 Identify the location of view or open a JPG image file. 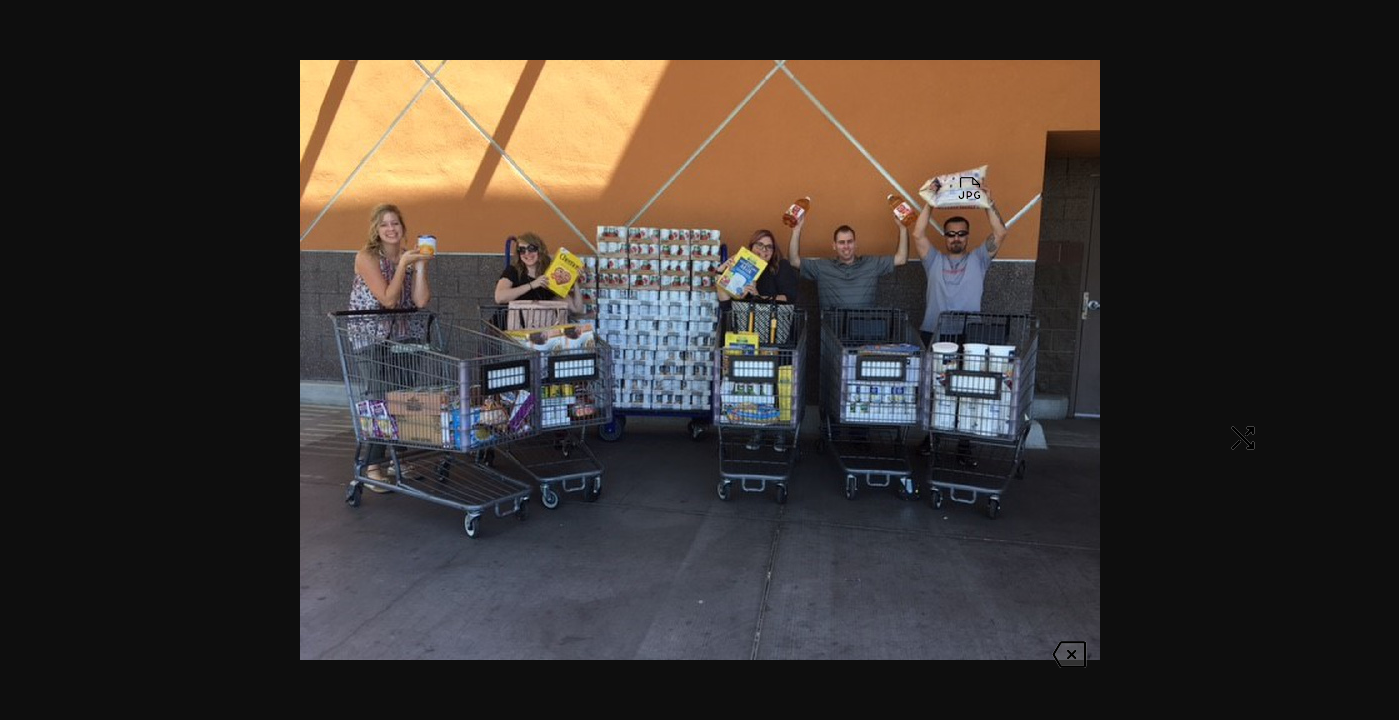
(970, 189).